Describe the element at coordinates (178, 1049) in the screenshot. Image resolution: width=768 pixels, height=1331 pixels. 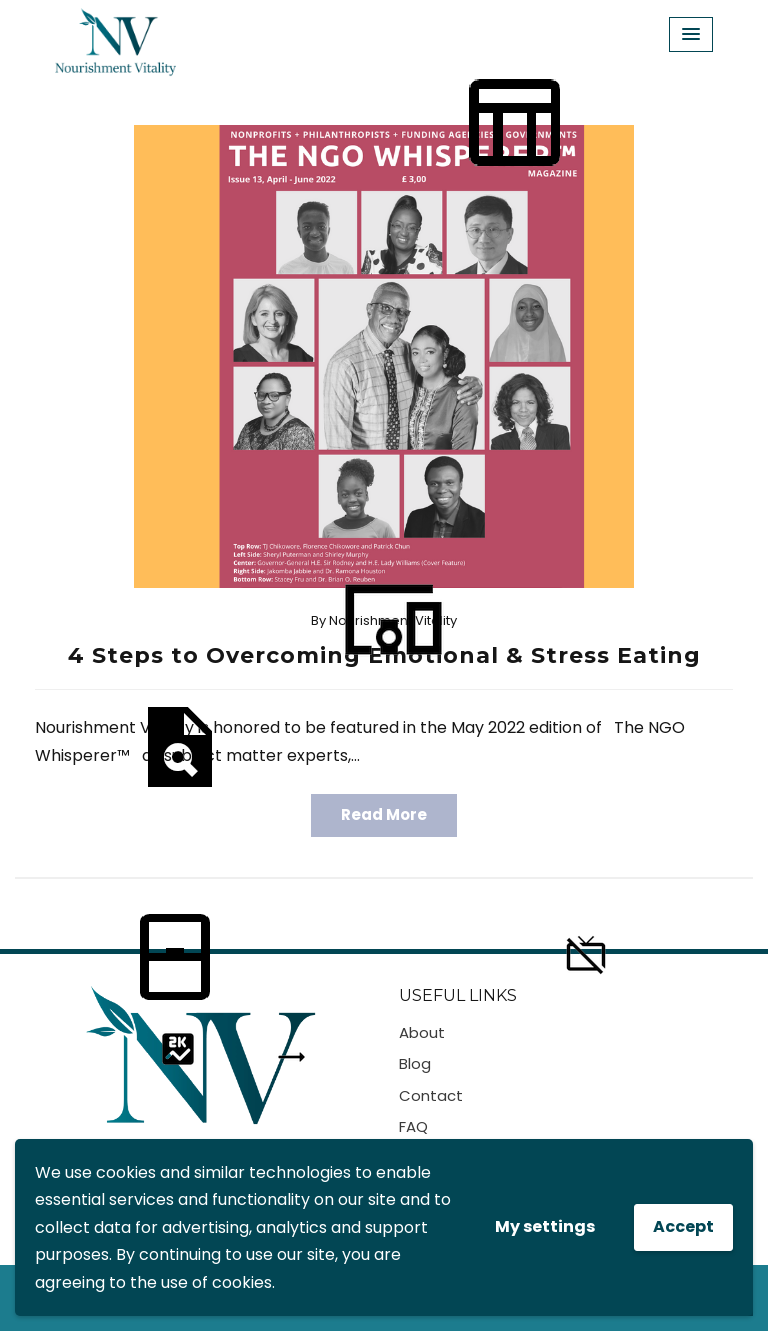
I see `view score or performance metrics` at that location.